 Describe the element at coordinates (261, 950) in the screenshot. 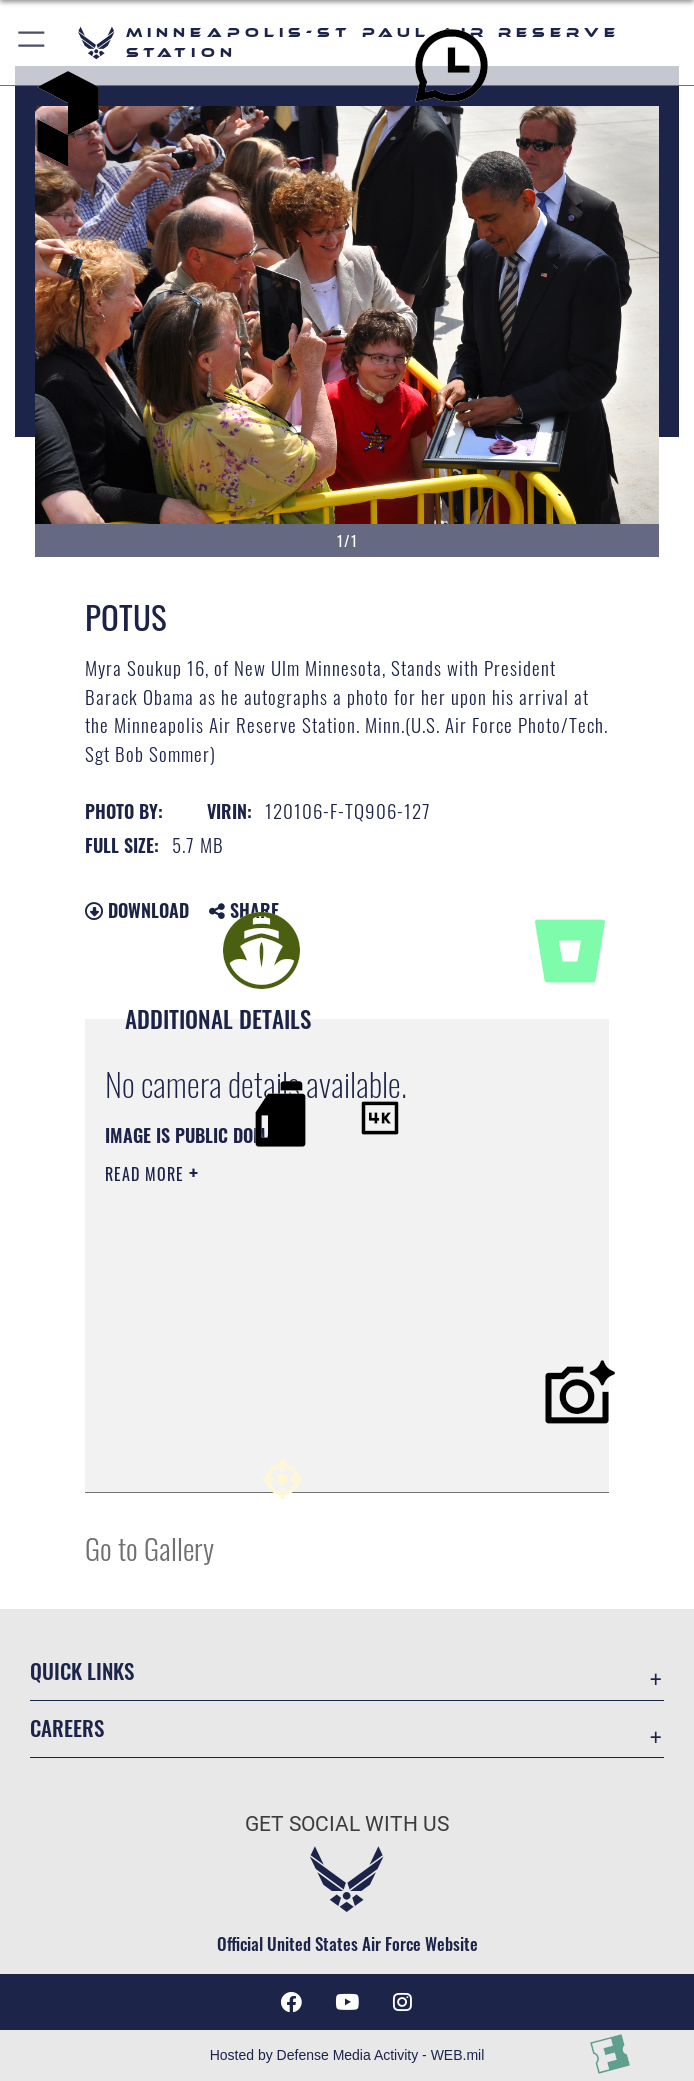

I see `codeship logo` at that location.